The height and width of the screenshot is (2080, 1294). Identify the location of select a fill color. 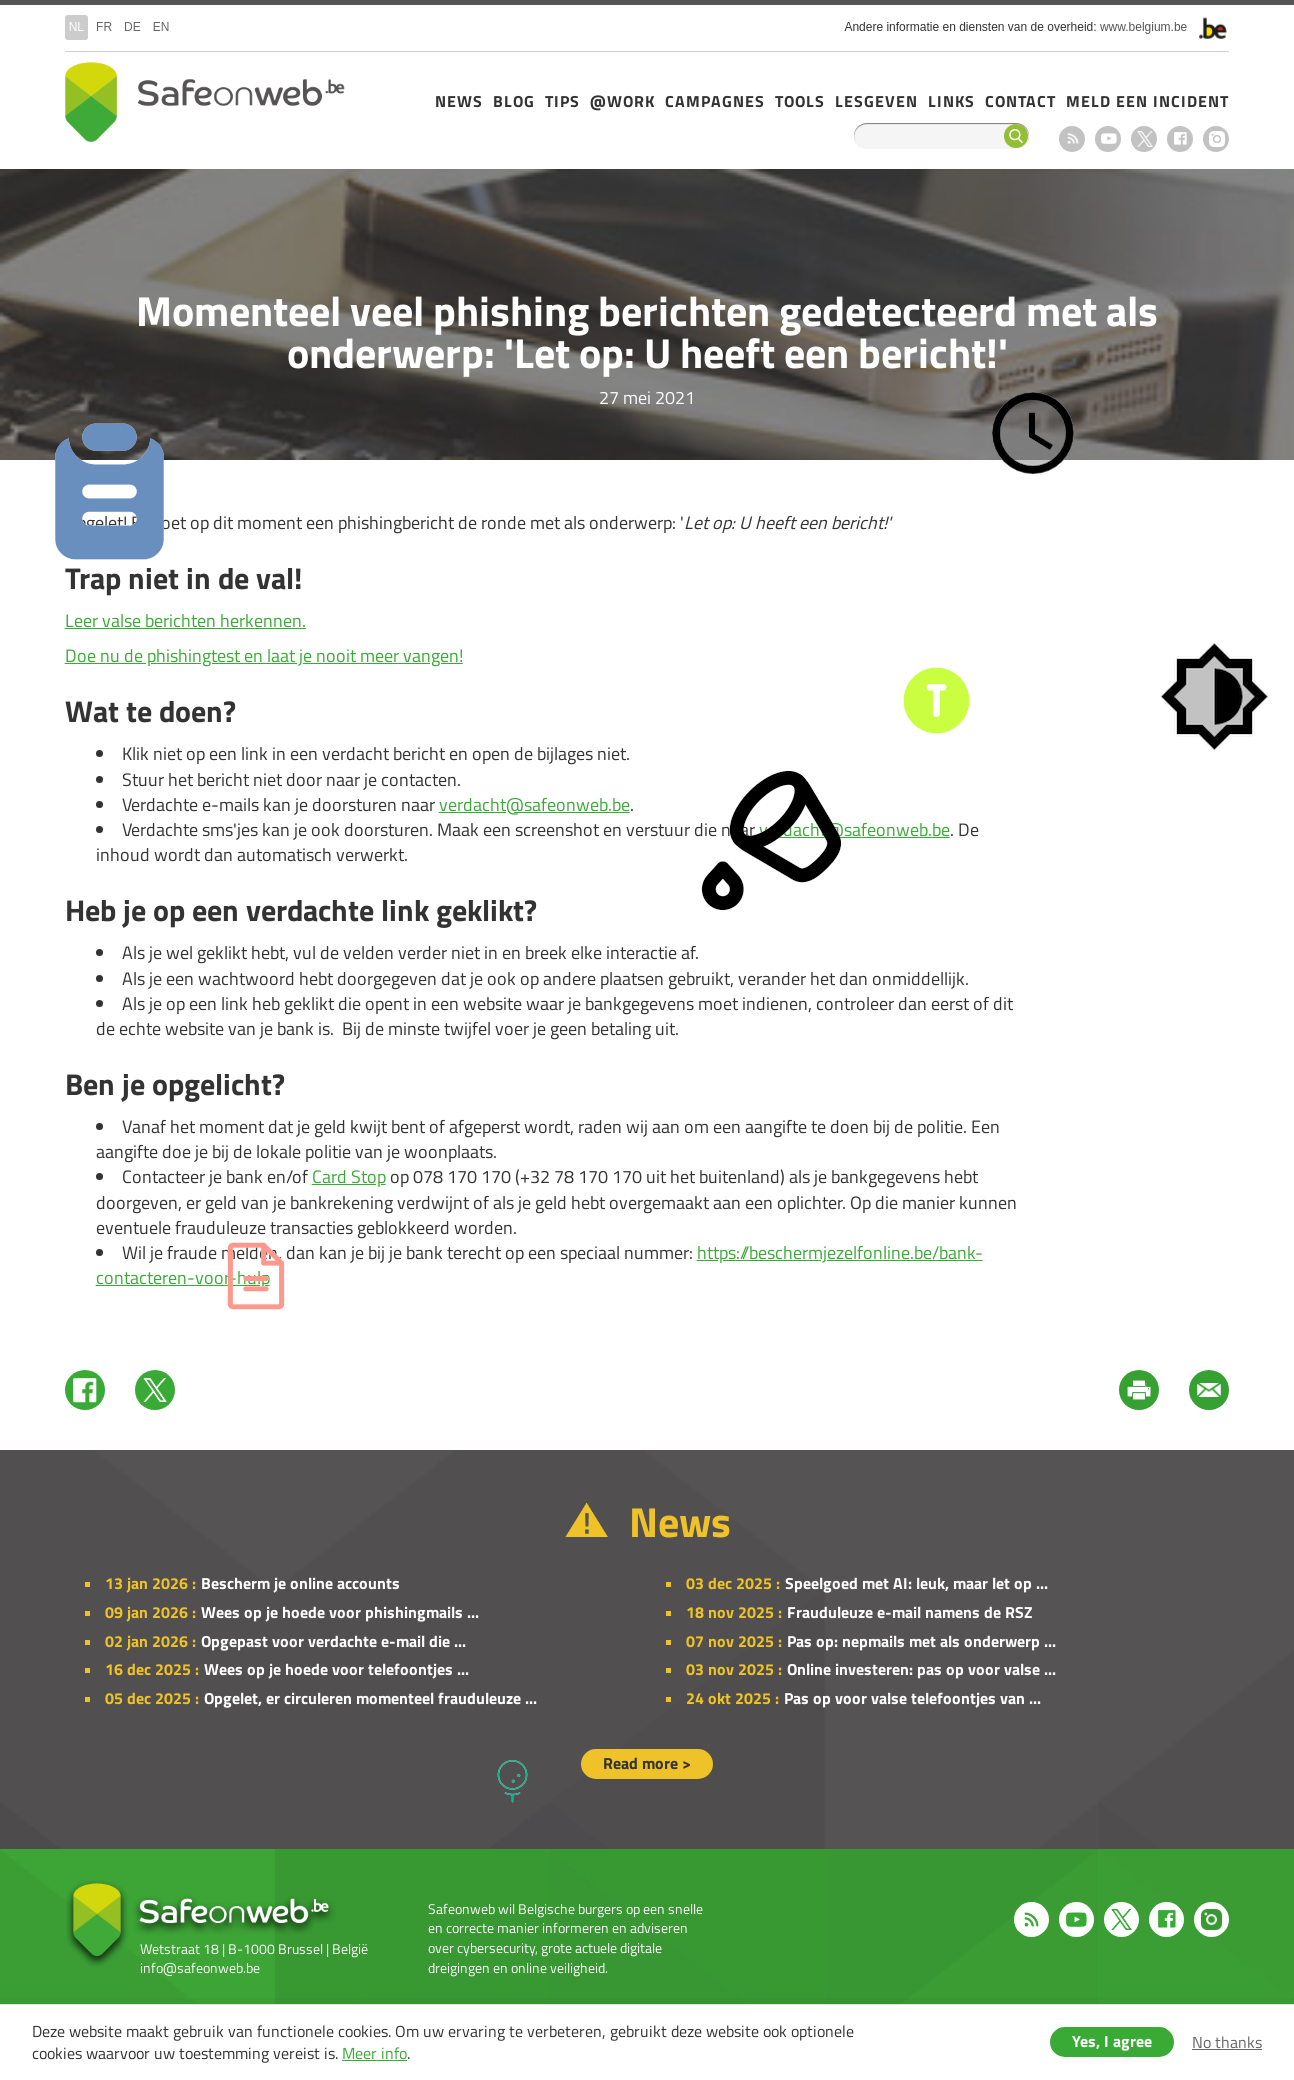
(771, 840).